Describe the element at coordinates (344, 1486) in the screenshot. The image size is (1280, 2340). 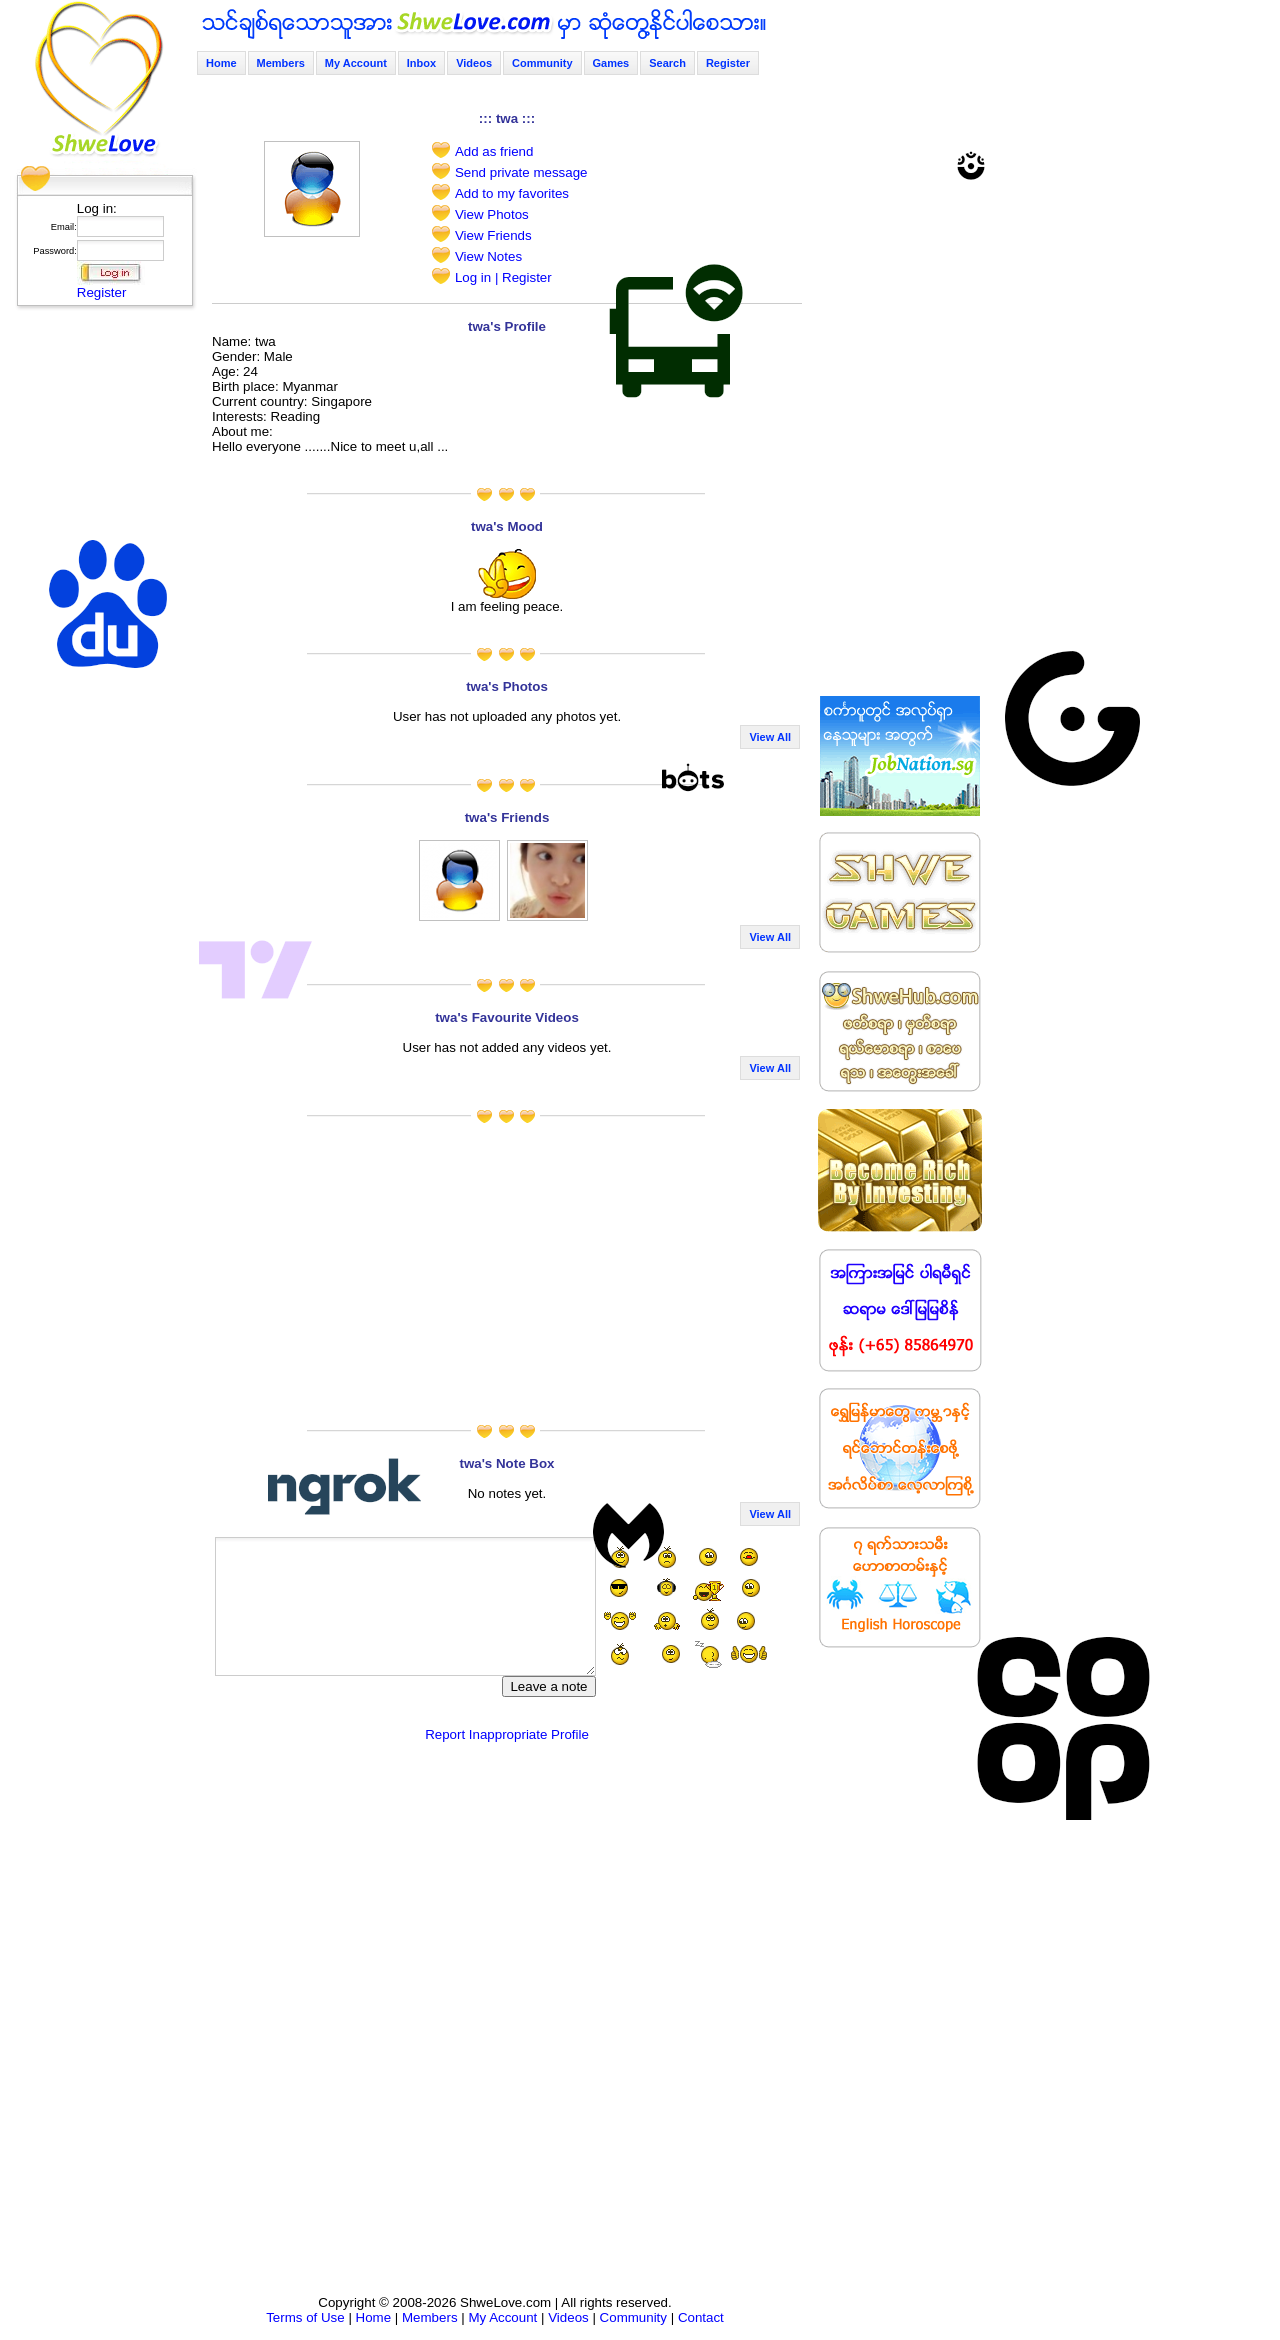
I see `ngrok service integration or connection` at that location.